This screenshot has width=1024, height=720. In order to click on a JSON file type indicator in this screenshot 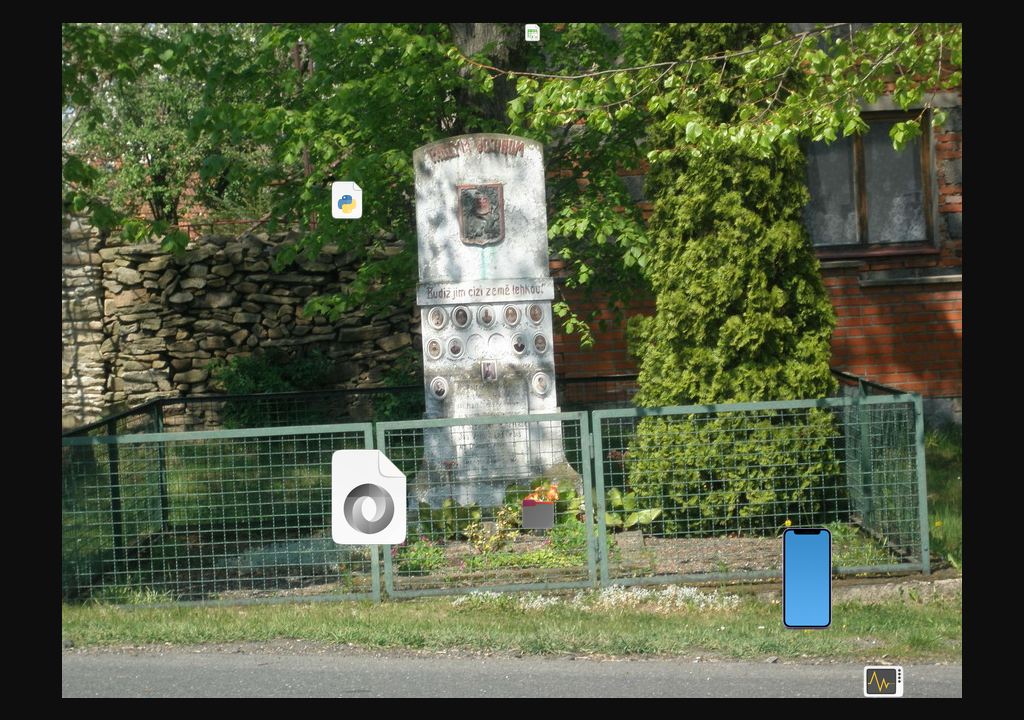, I will do `click(369, 497)`.